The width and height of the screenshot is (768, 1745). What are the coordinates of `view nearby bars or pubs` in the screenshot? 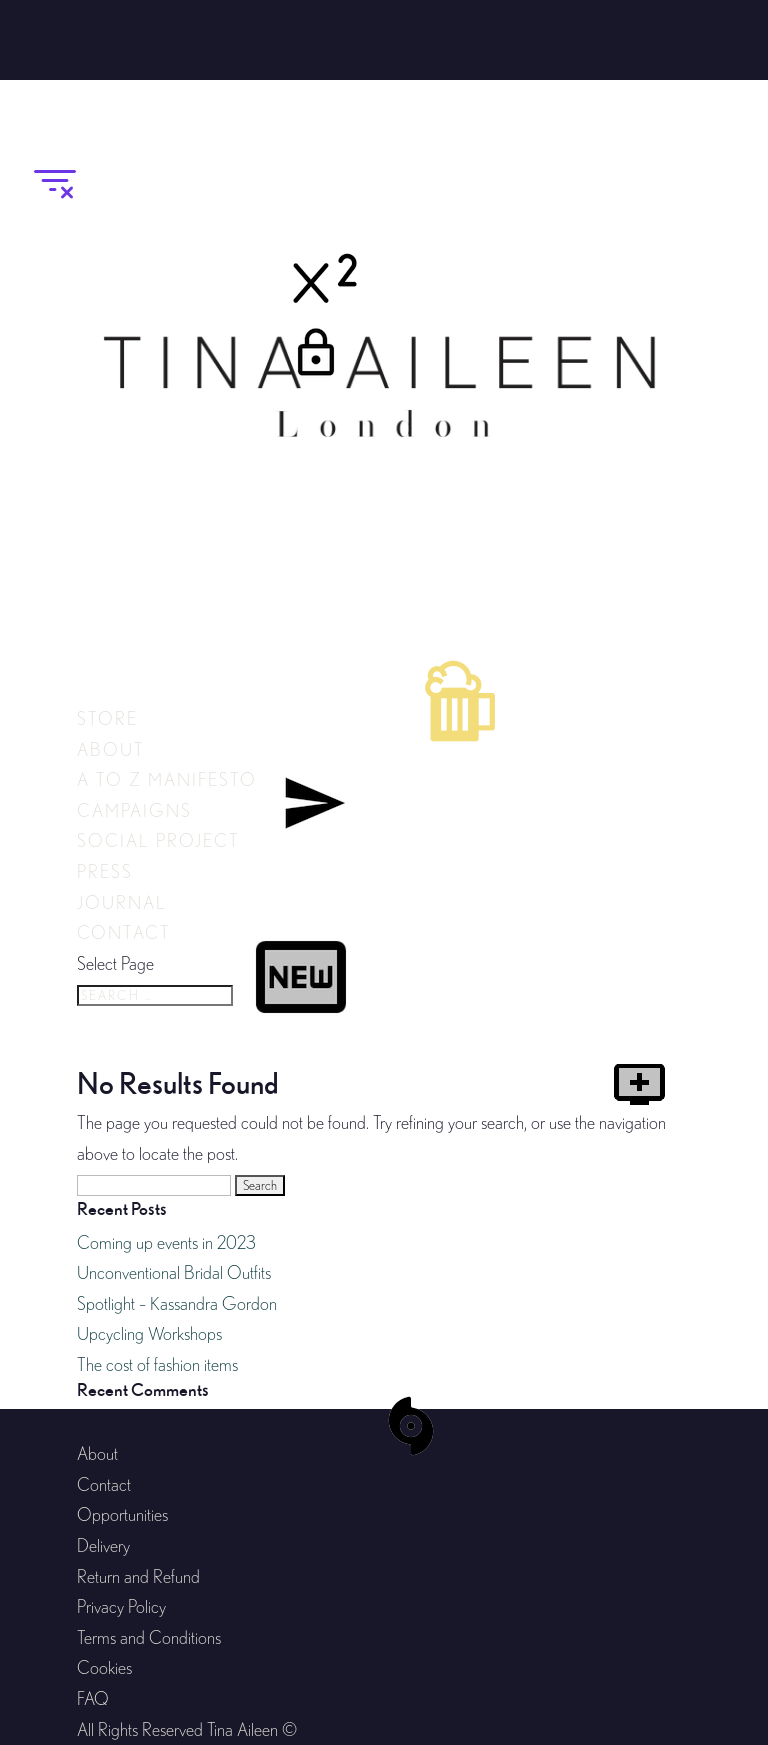 It's located at (460, 701).